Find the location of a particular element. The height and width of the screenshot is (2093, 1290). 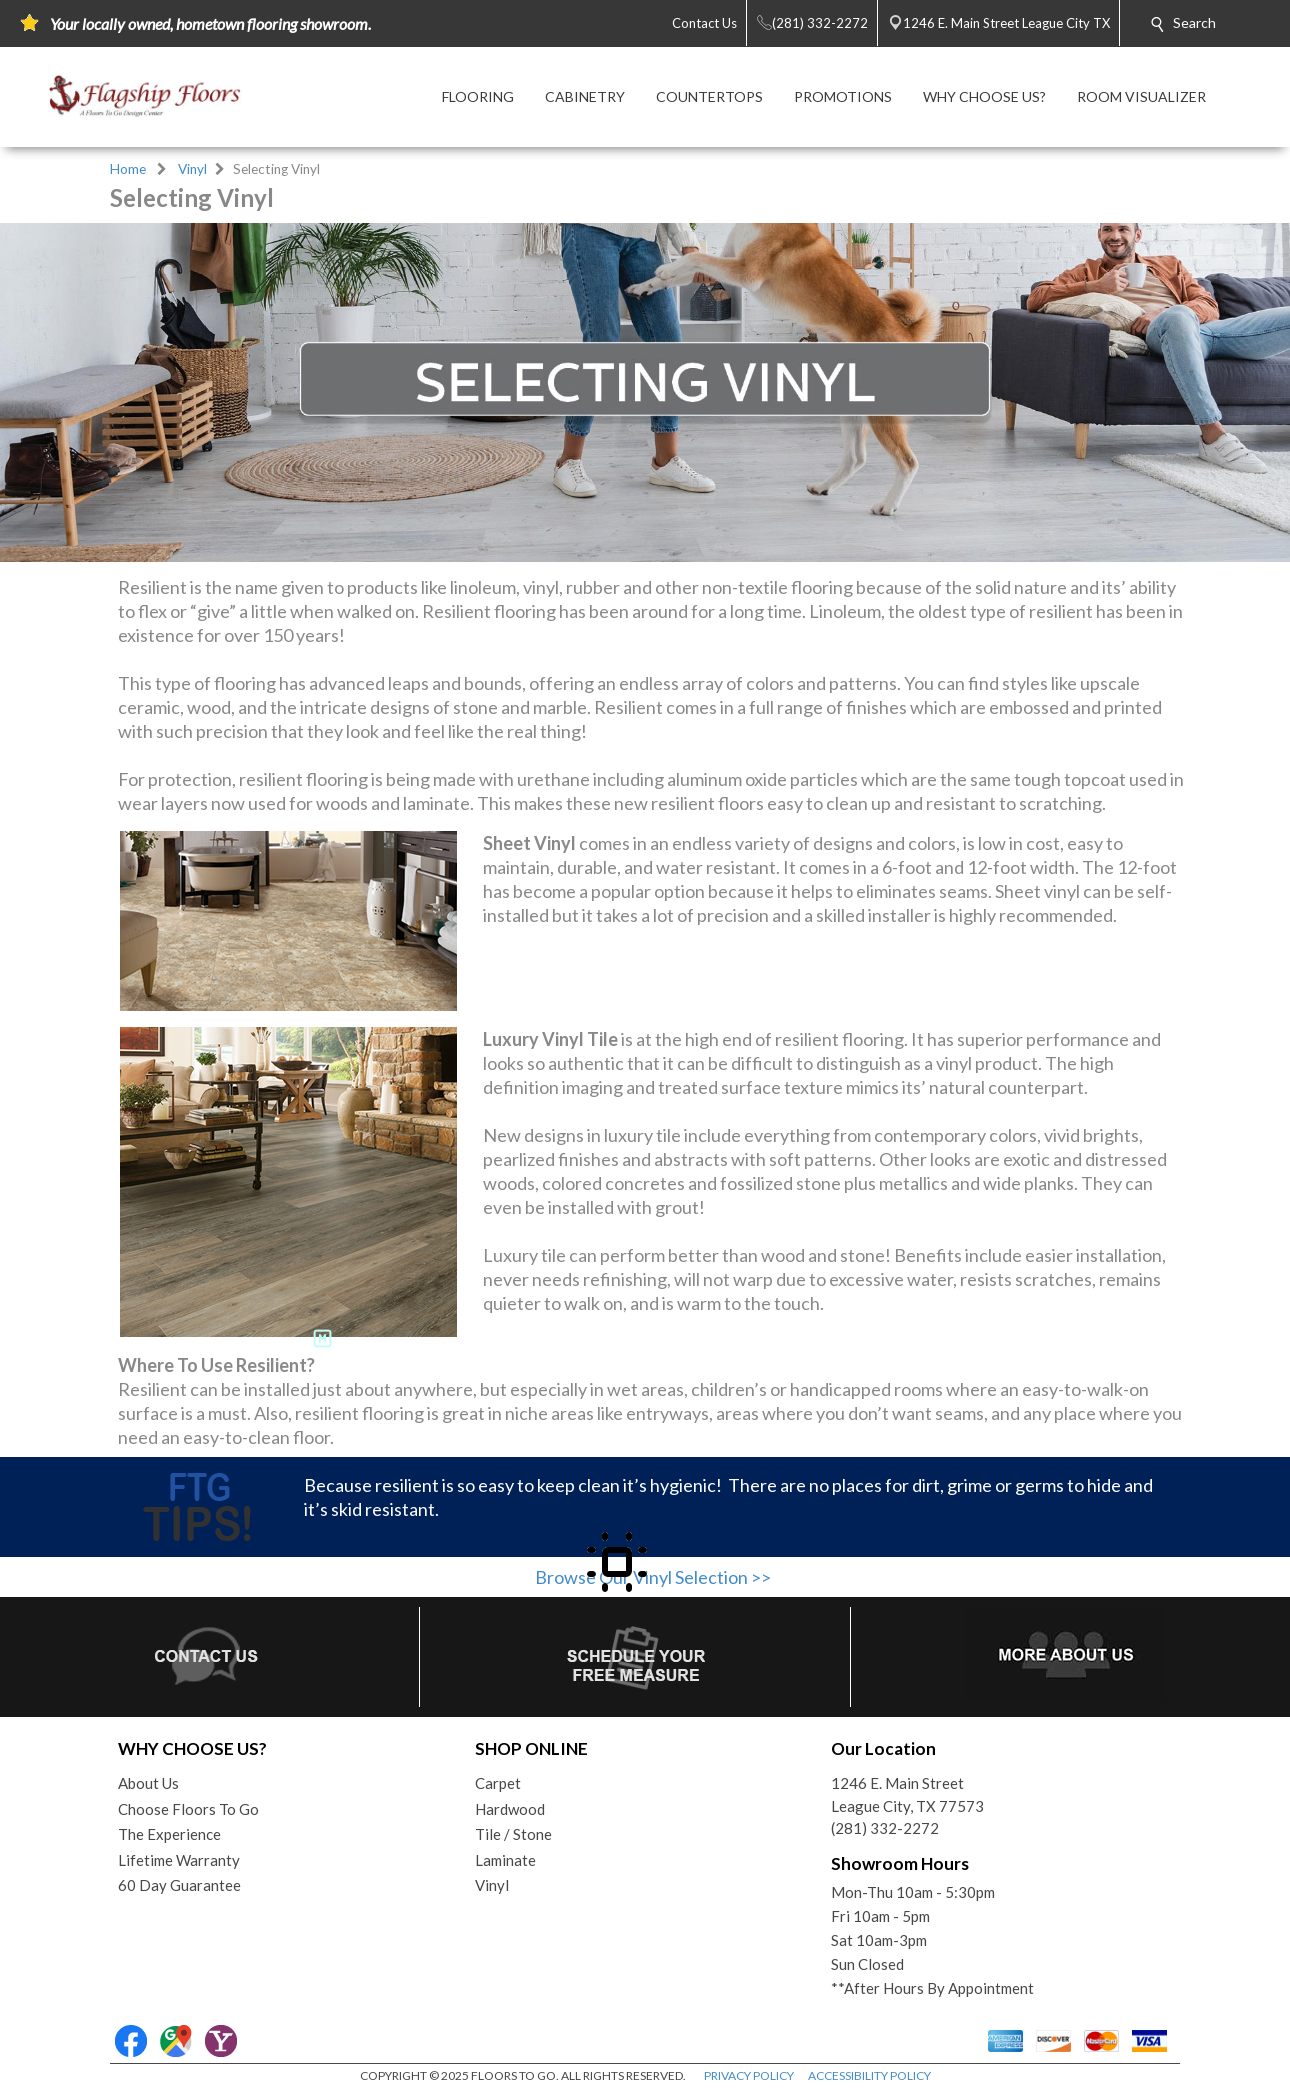

select medium size option is located at coordinates (322, 1338).